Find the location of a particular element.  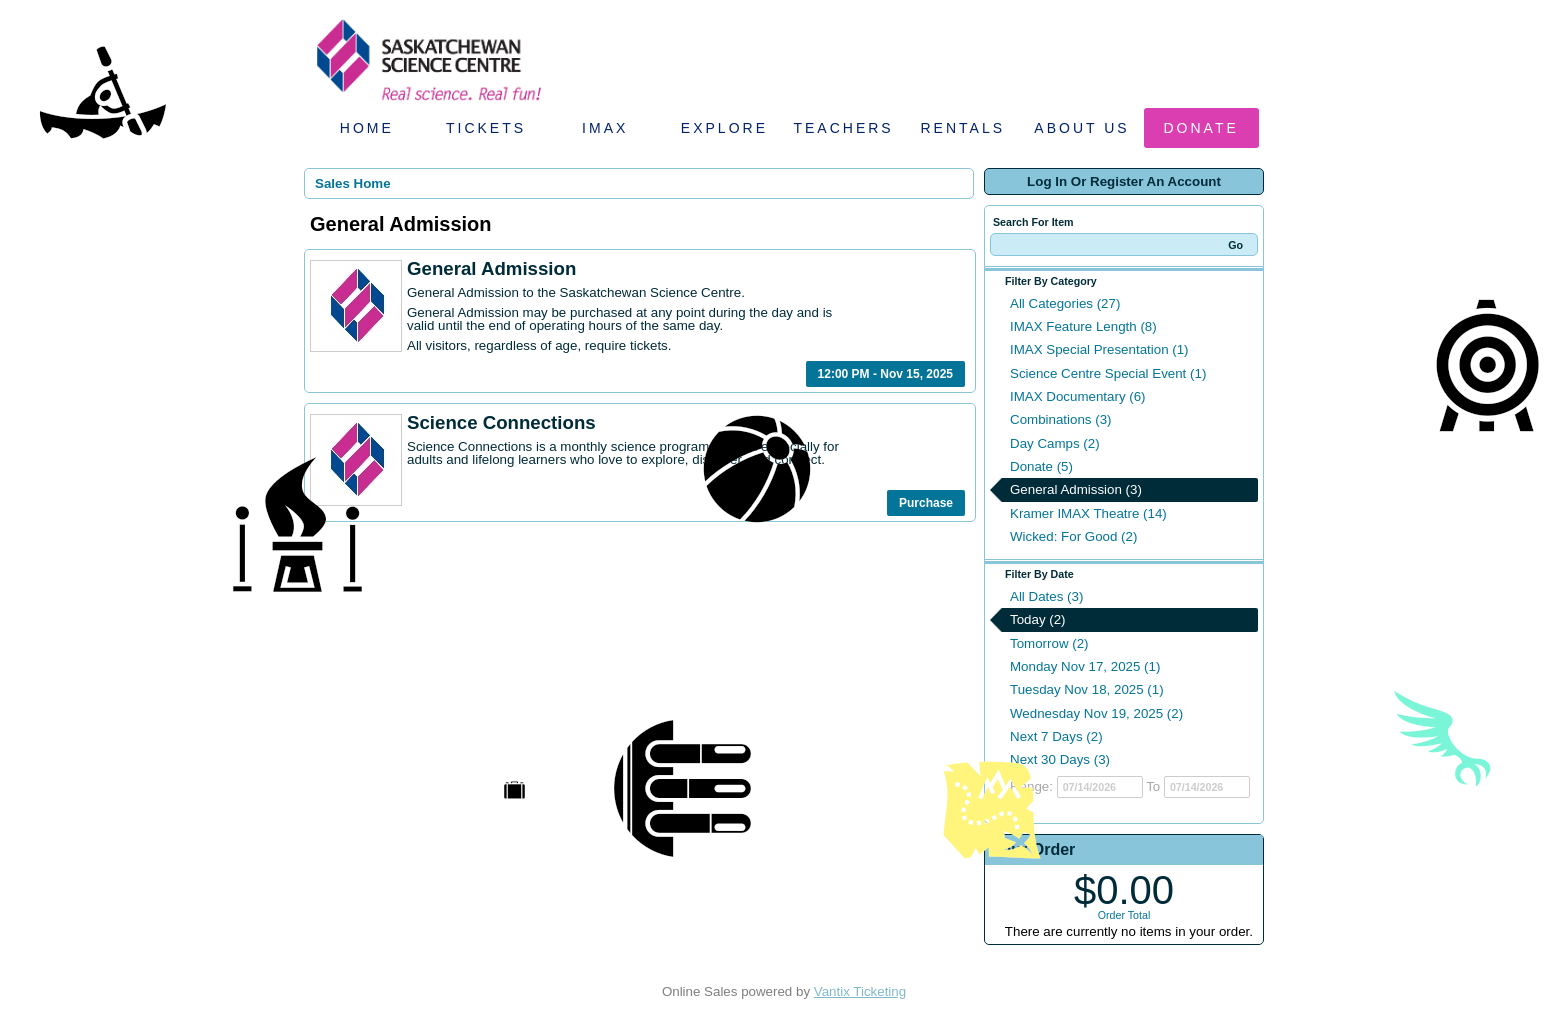

speed boost or agility power-up is located at coordinates (1442, 739).